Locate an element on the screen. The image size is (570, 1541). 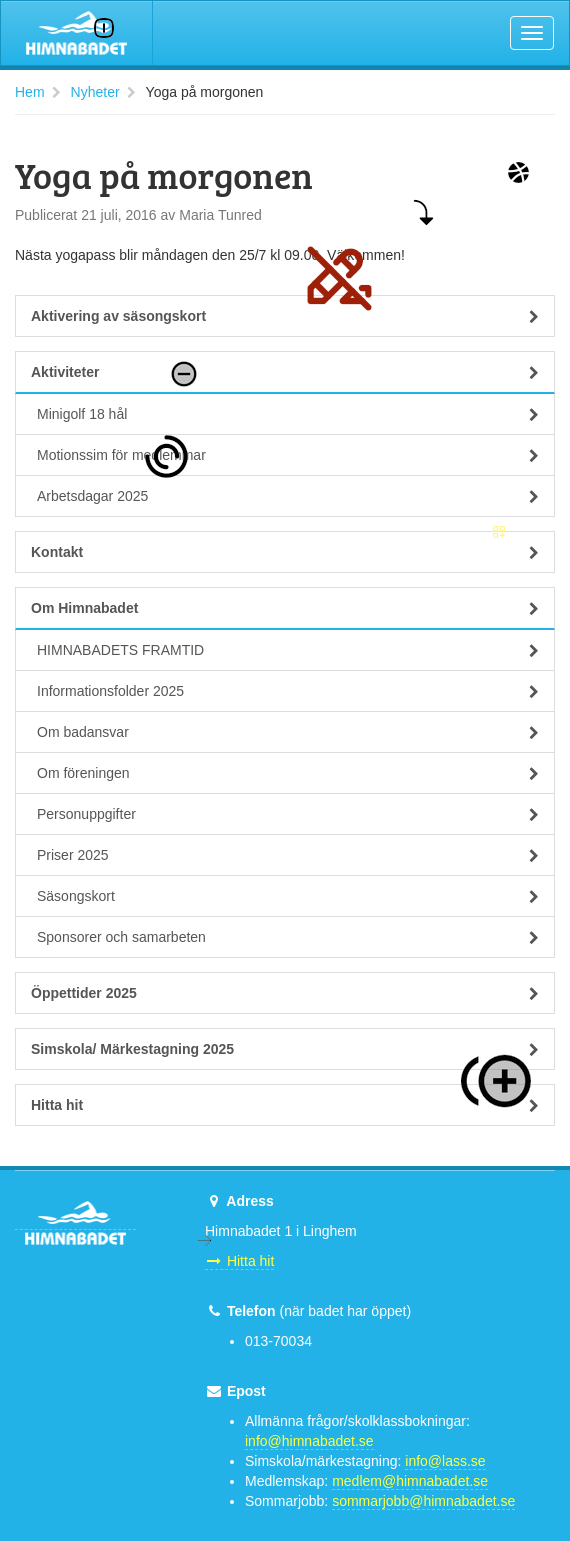
view more information or details is located at coordinates (104, 28).